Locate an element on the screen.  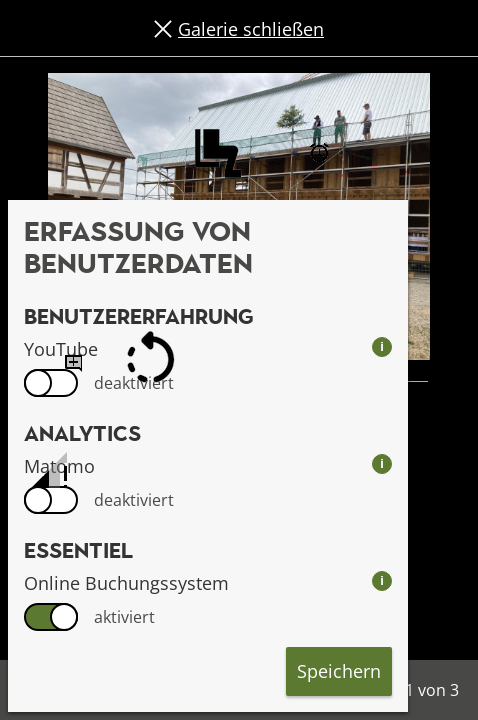
add a new comment is located at coordinates (73, 363).